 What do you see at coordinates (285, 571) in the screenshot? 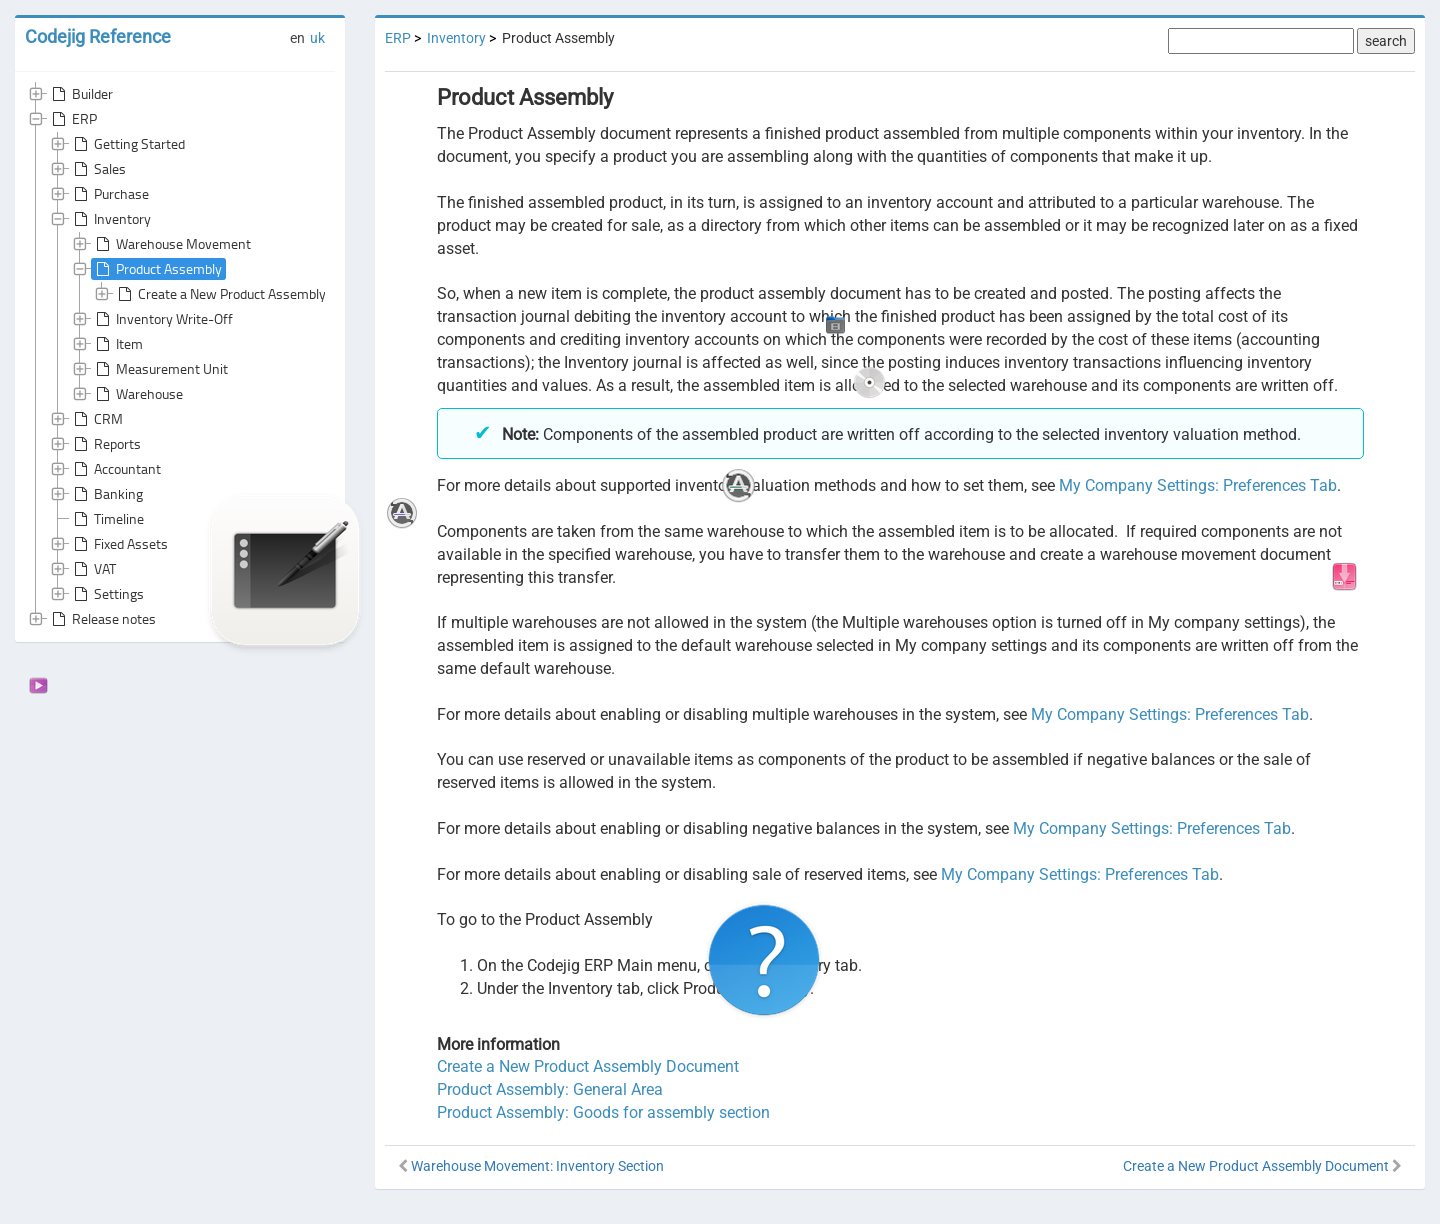
I see `open tablet input settings` at bounding box center [285, 571].